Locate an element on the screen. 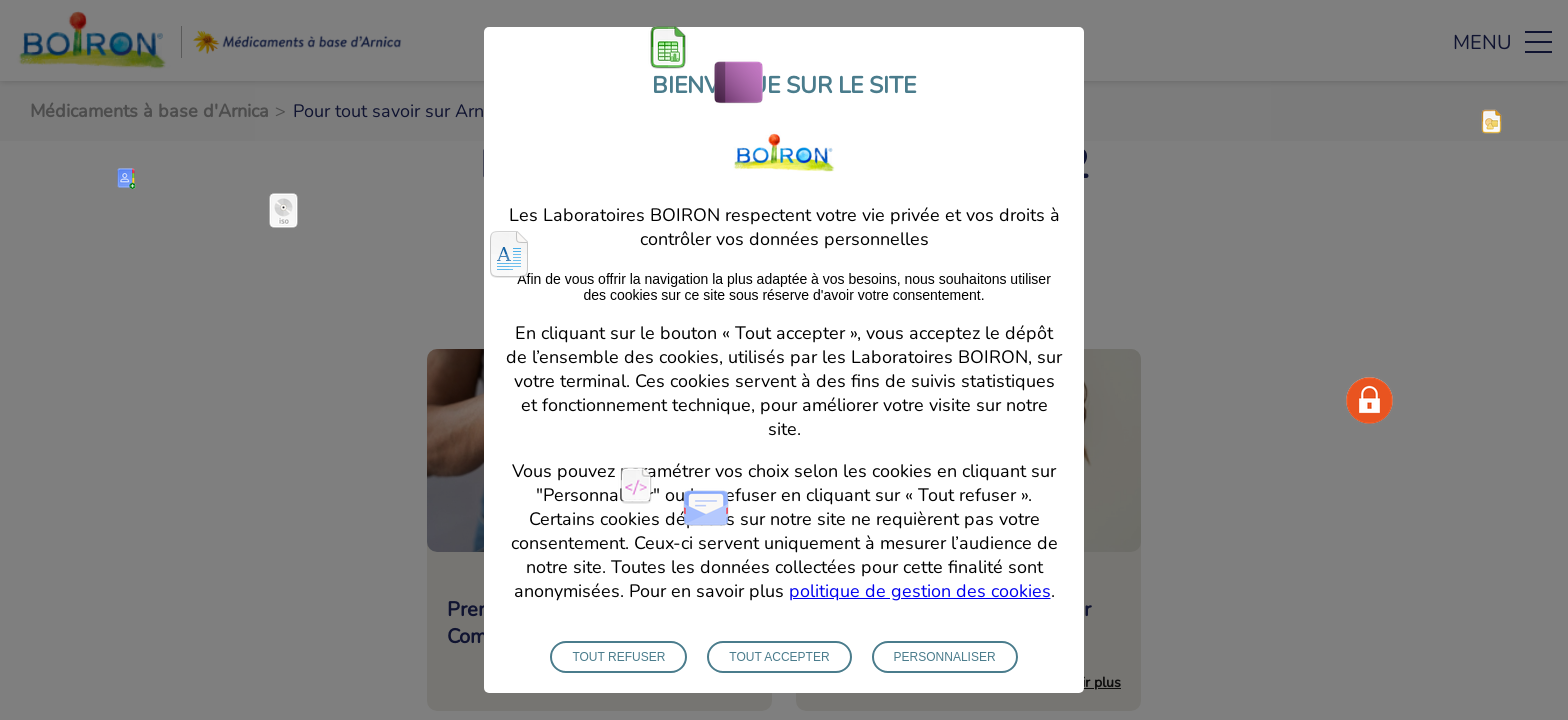 The image size is (1568, 720). an XML document file is located at coordinates (636, 485).